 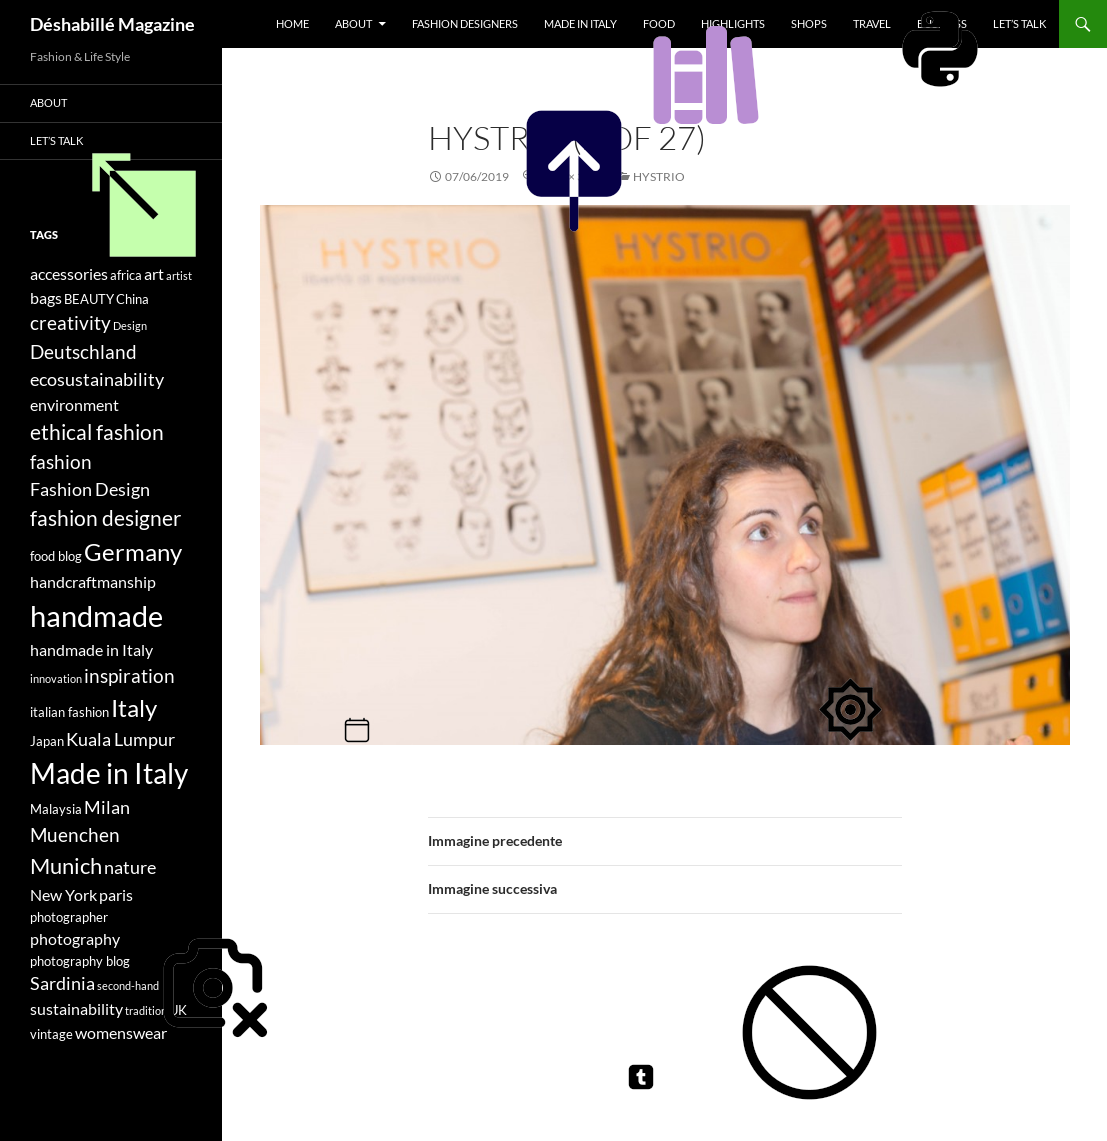 I want to click on access your saved content library, so click(x=706, y=75).